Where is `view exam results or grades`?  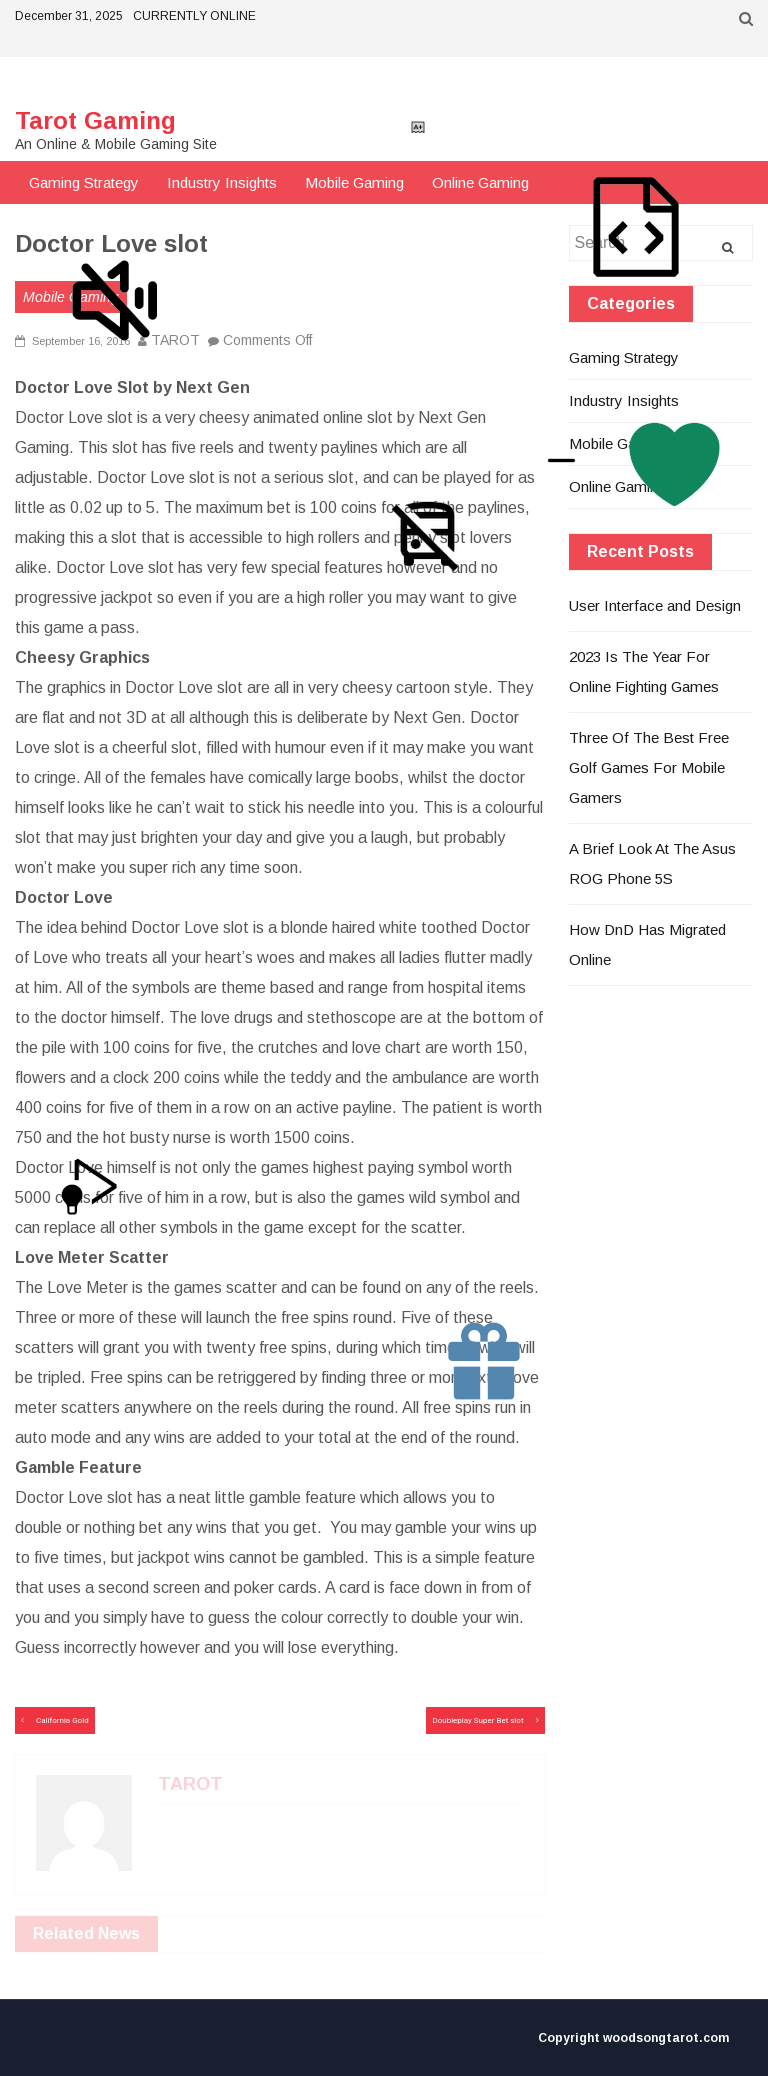
view exam results or grades is located at coordinates (418, 127).